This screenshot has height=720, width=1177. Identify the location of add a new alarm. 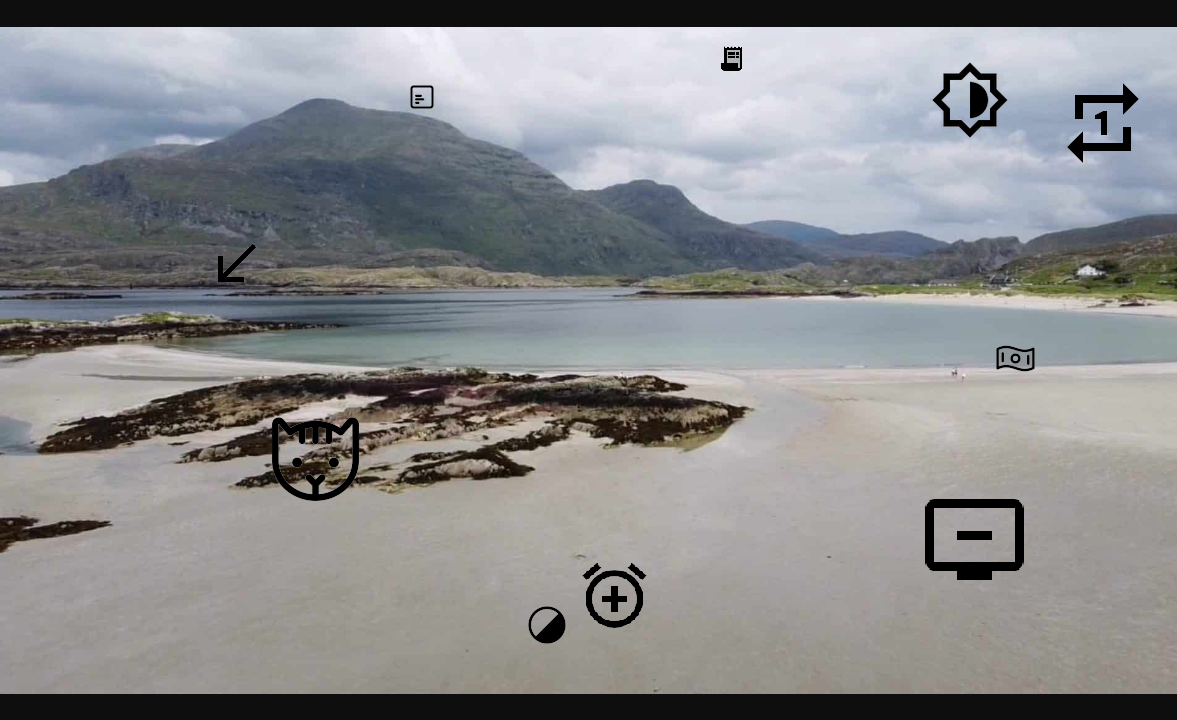
(614, 595).